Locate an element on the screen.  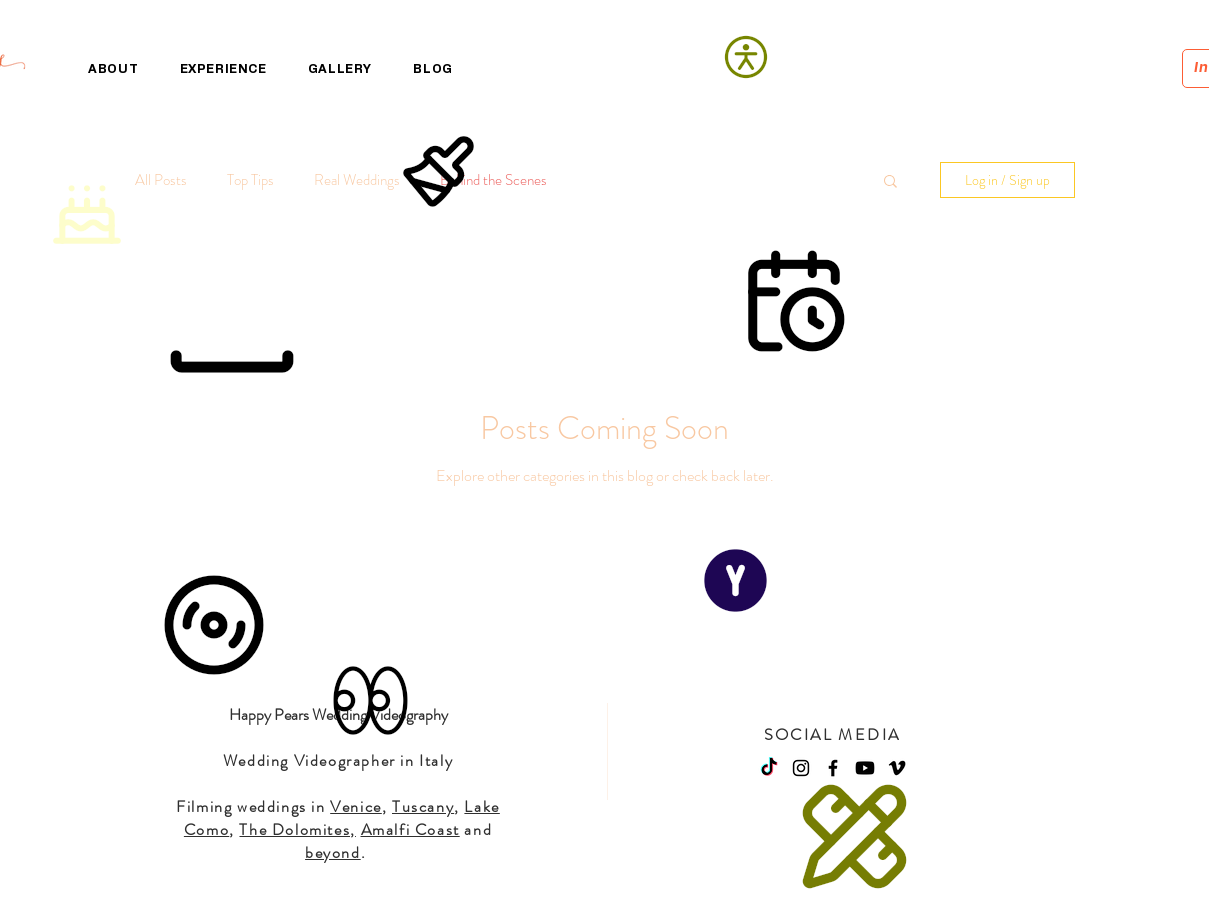
customize appearance or theme settings is located at coordinates (438, 171).